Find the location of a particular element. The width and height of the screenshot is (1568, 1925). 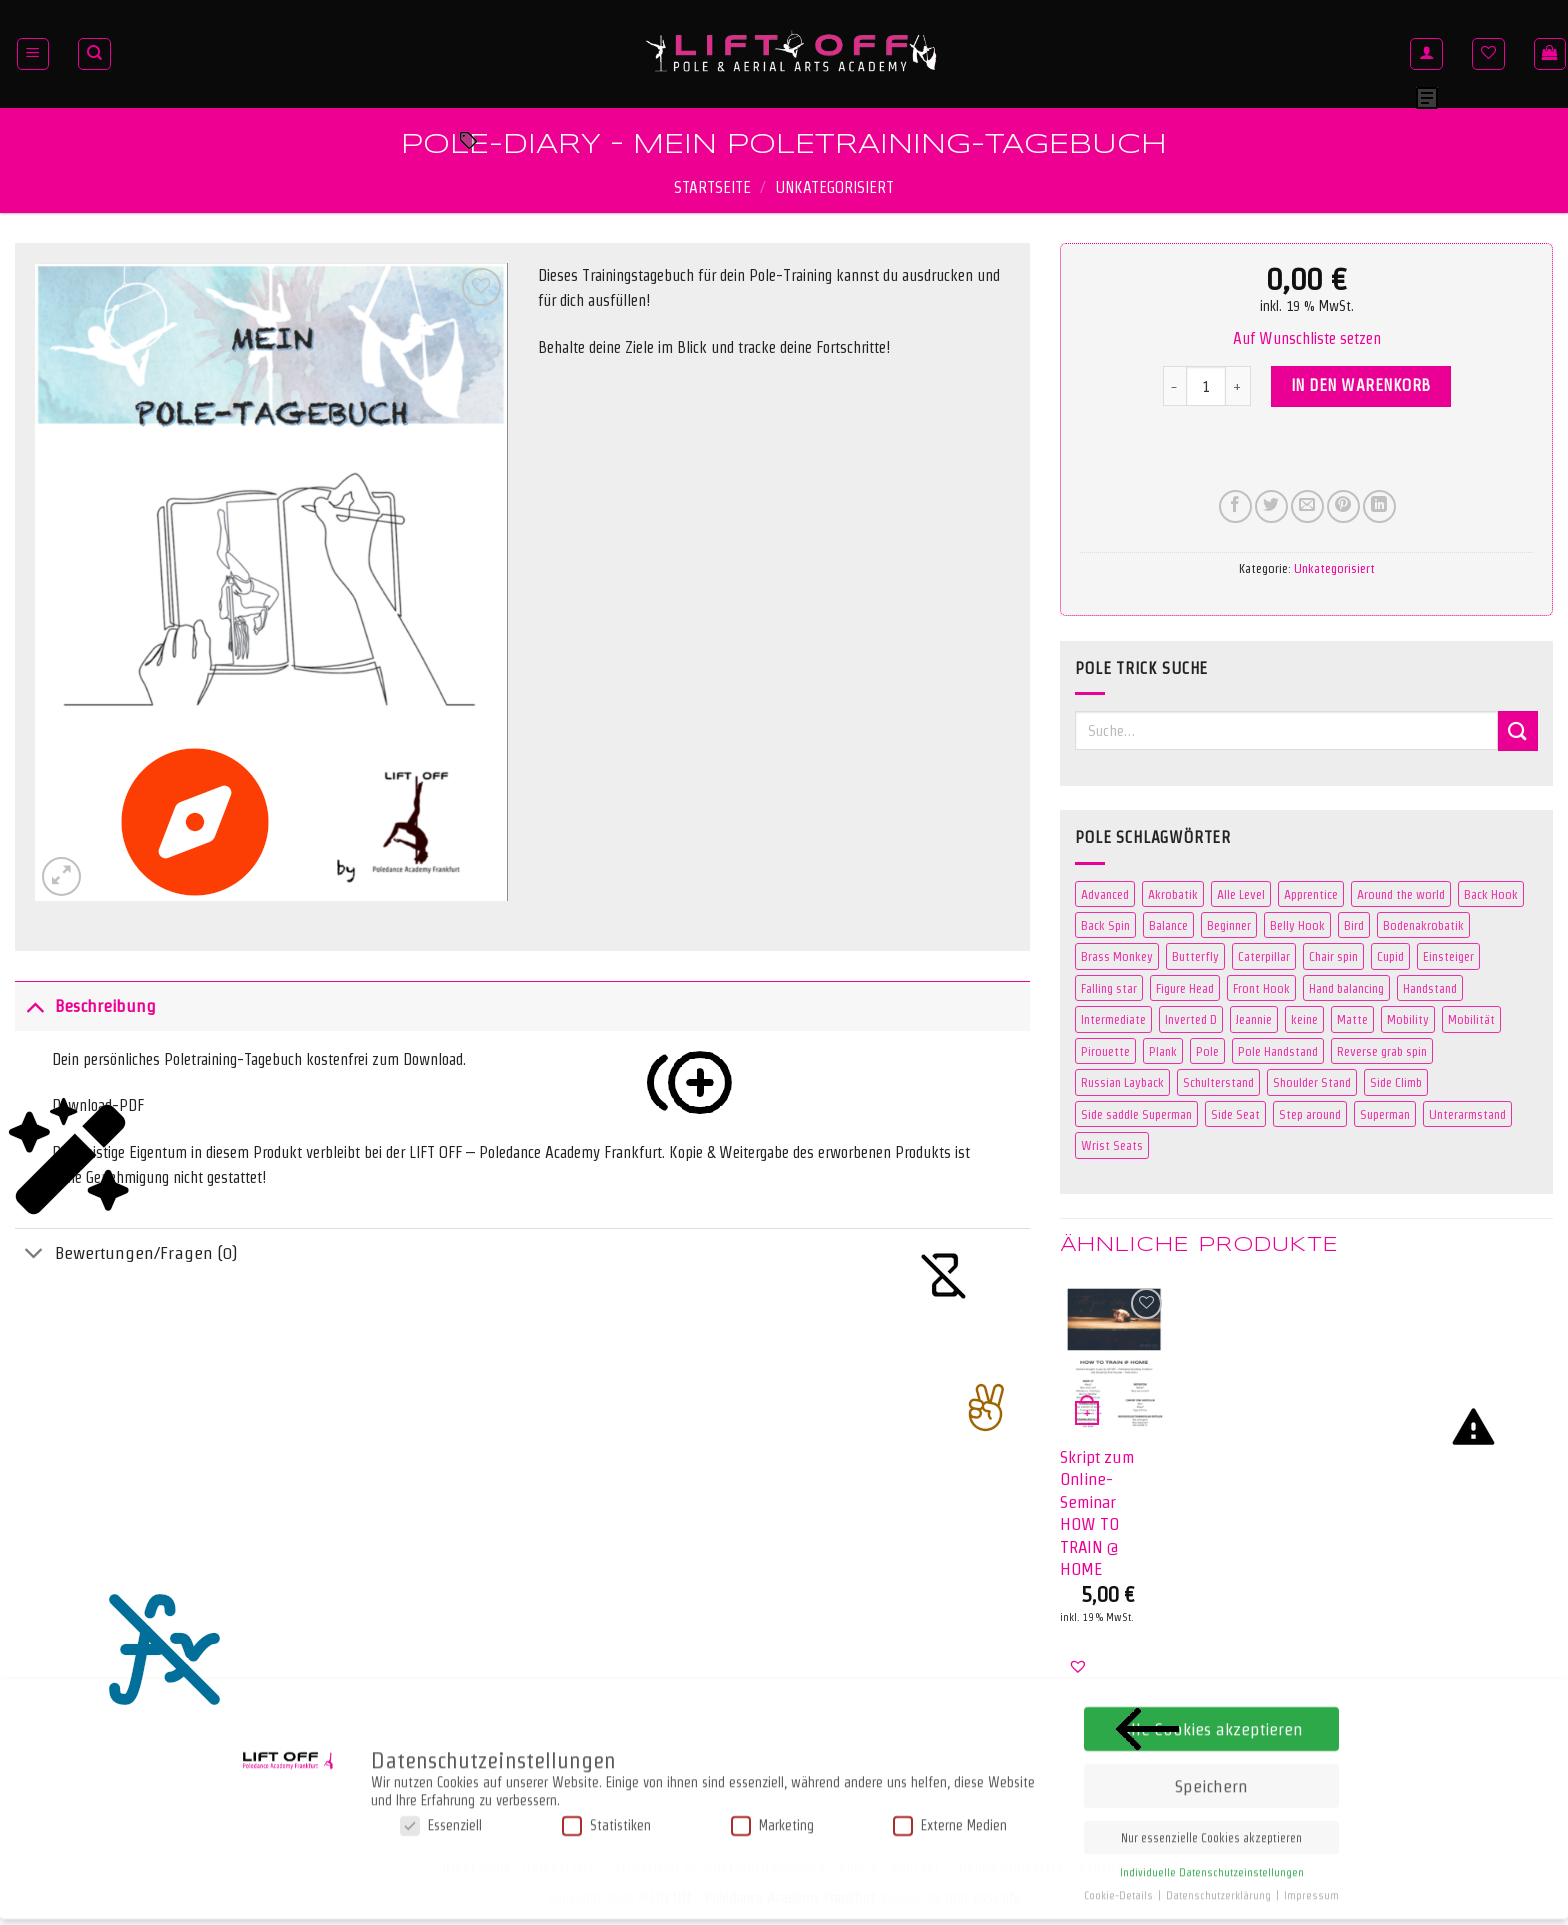

access navigation or direction features is located at coordinates (195, 822).